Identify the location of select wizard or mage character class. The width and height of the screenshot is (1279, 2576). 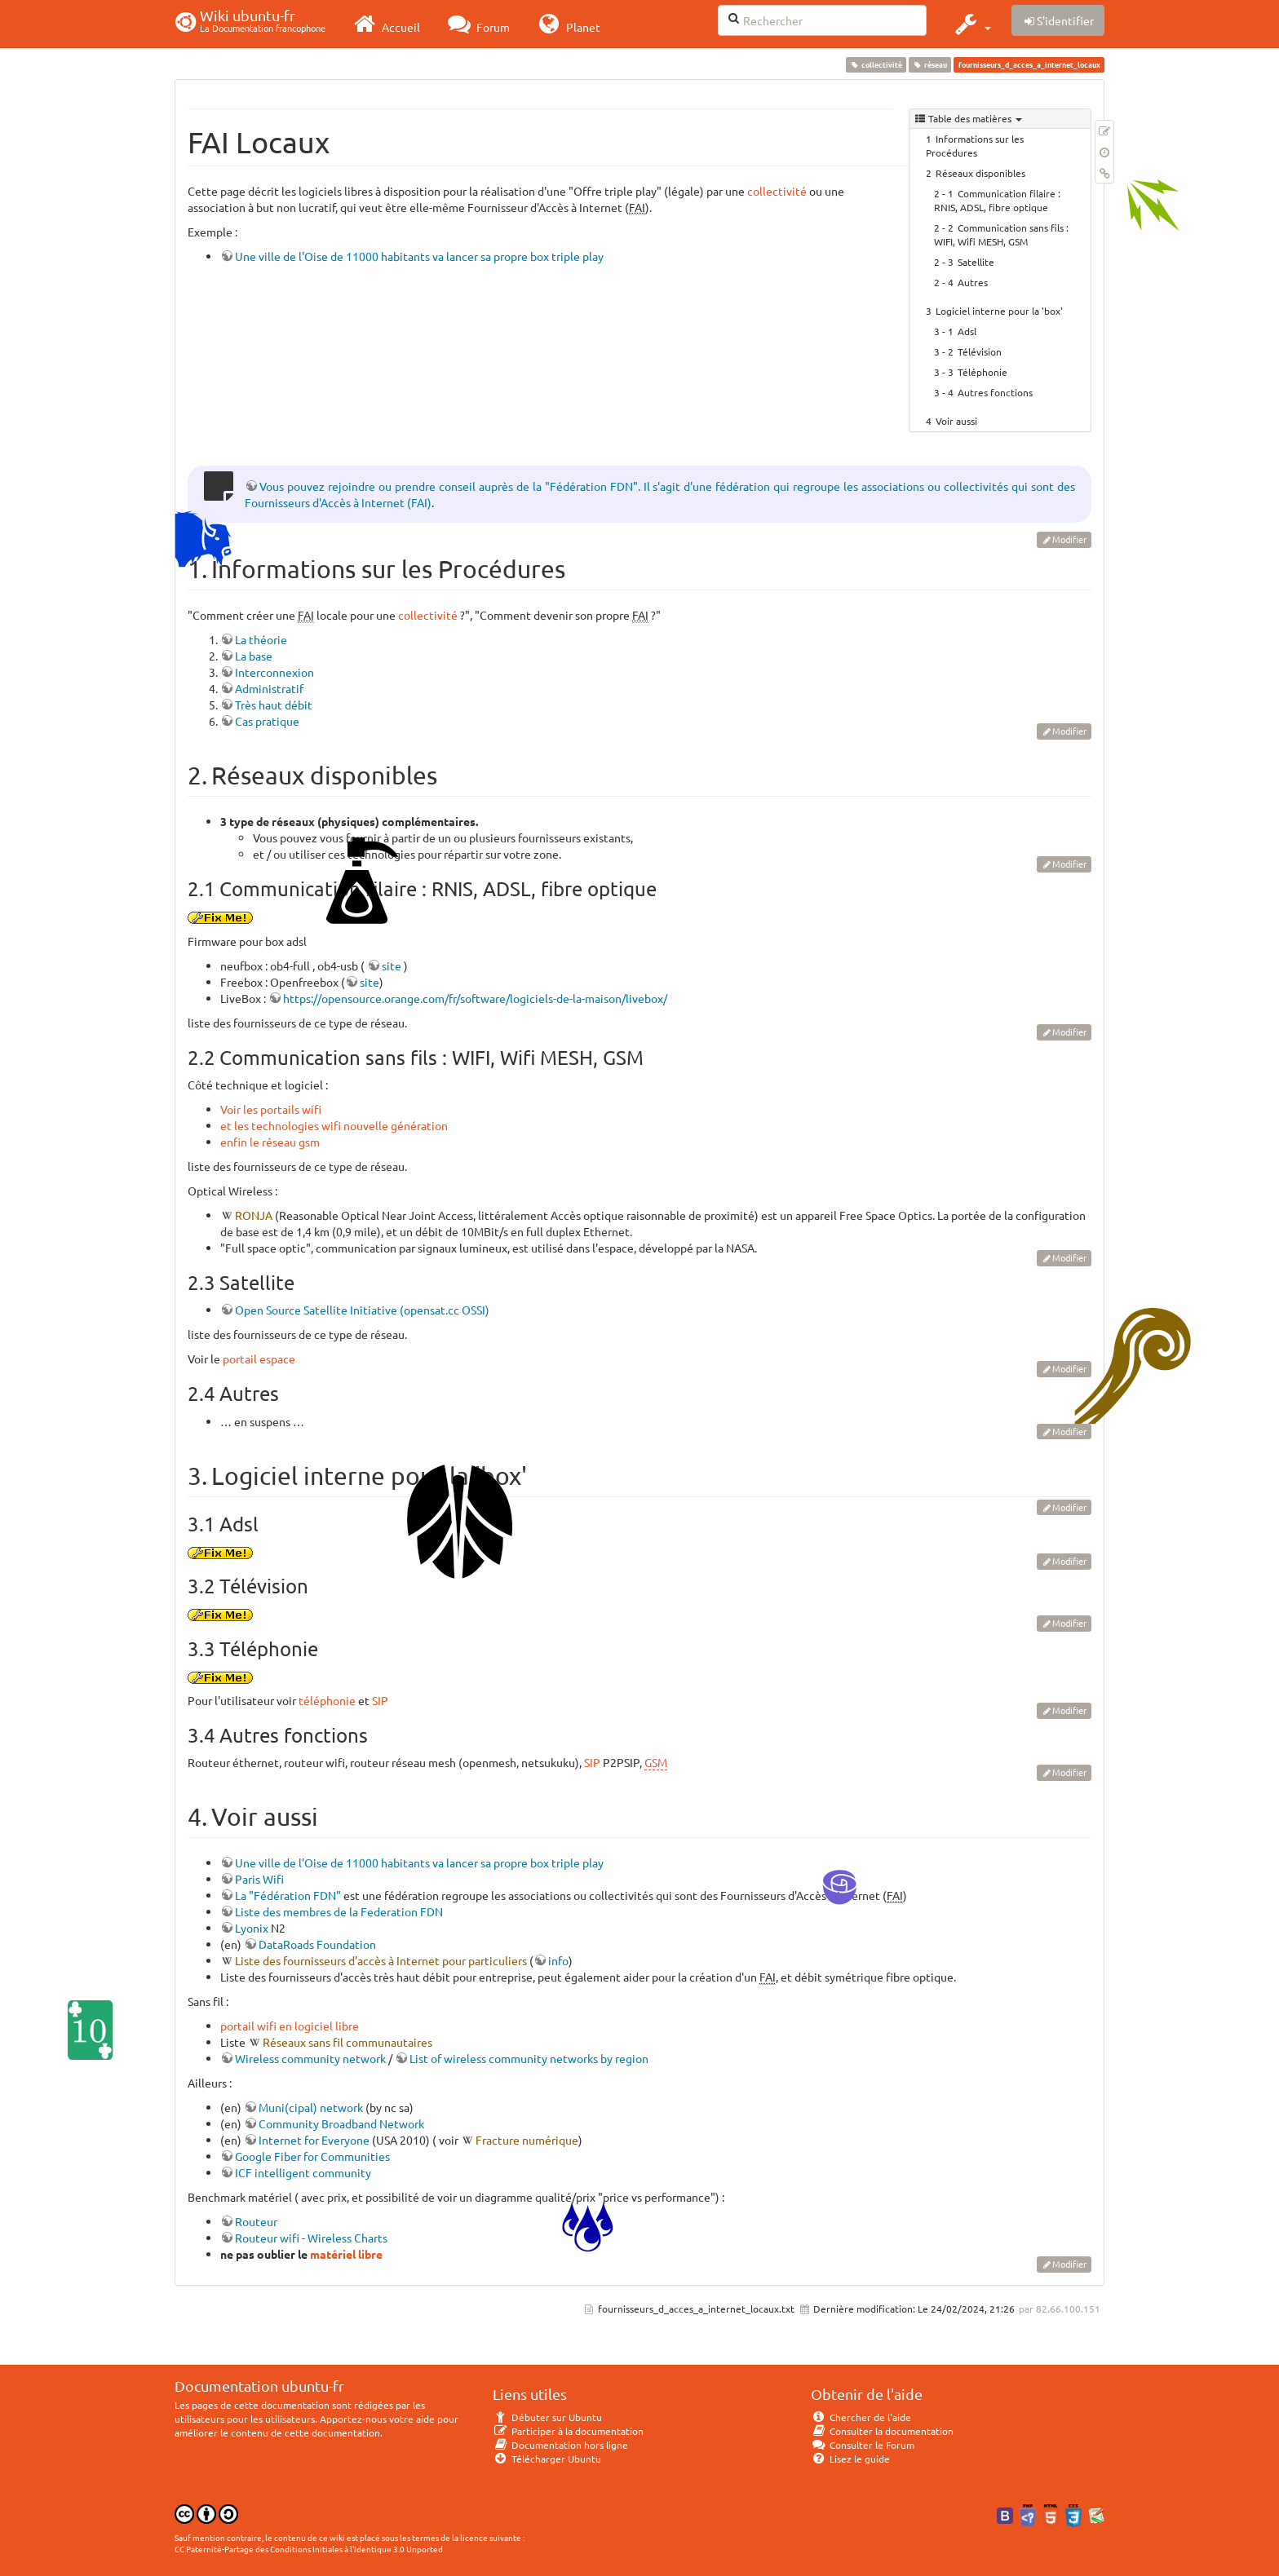
(1133, 1366).